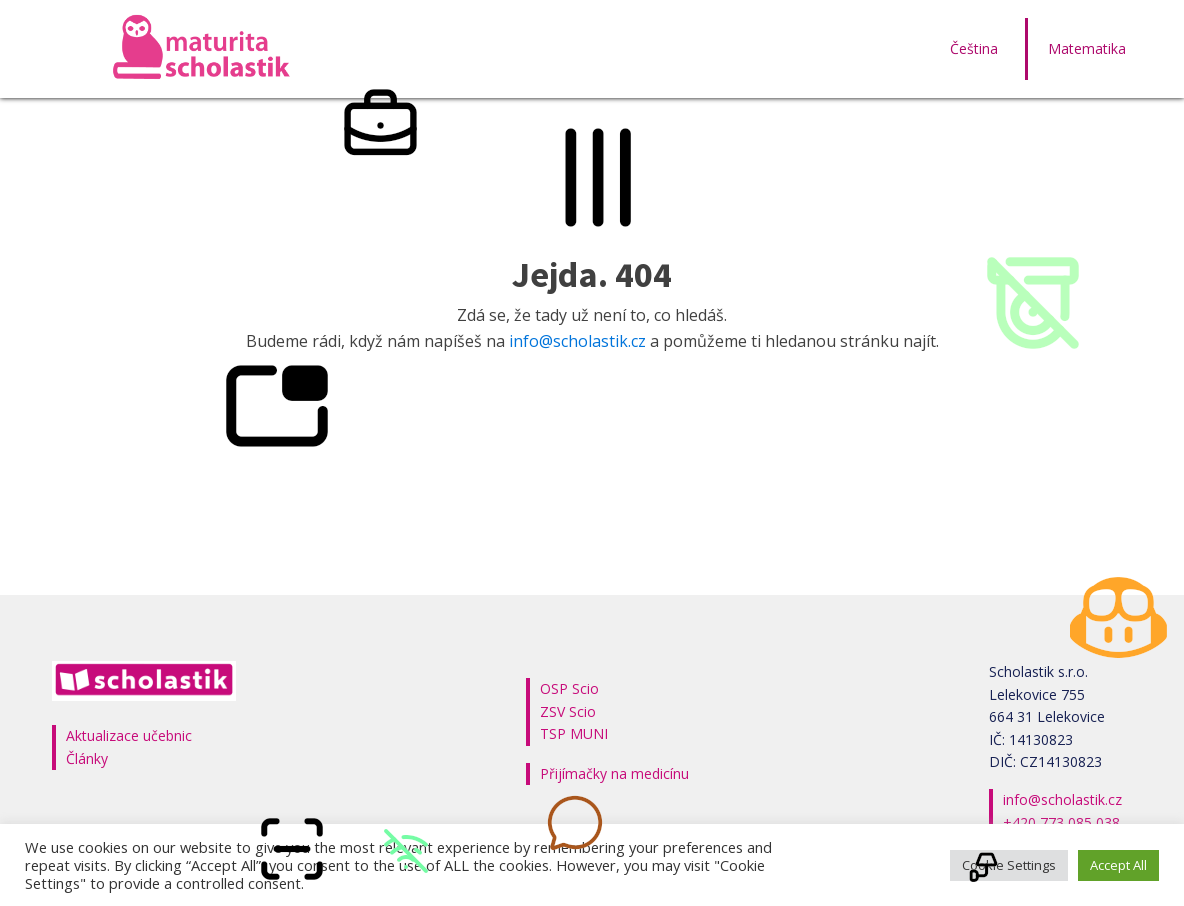 The image size is (1184, 906). Describe the element at coordinates (380, 125) in the screenshot. I see `access business or work-related features` at that location.